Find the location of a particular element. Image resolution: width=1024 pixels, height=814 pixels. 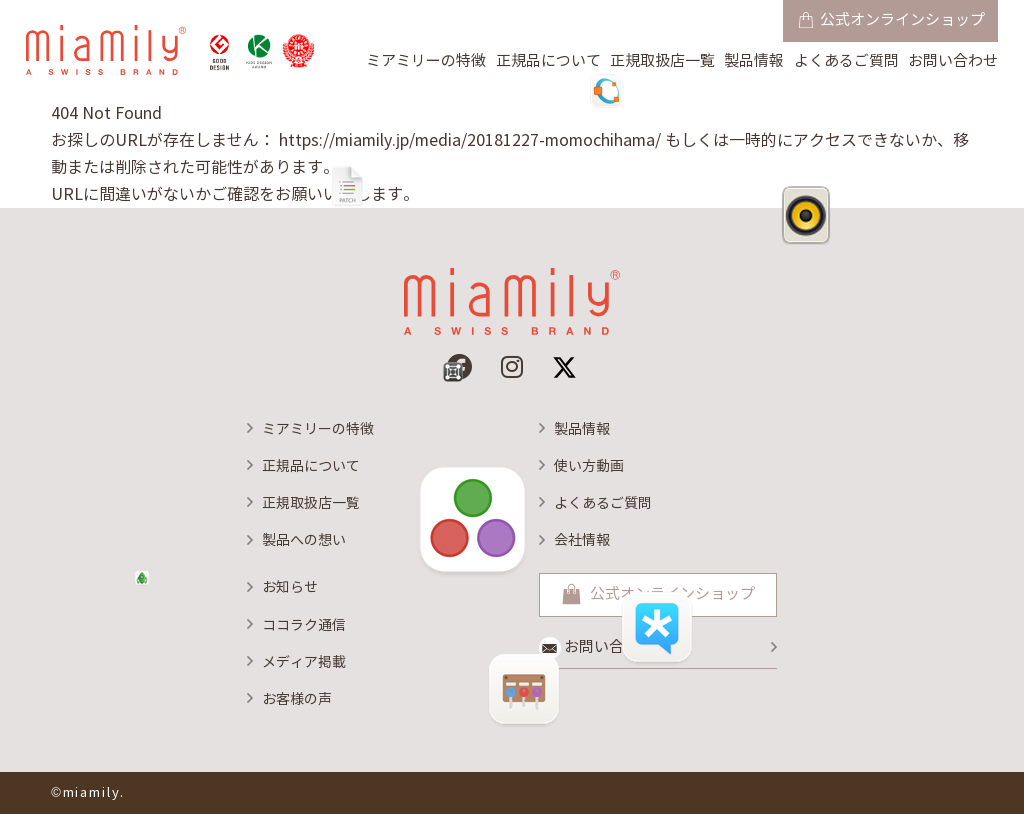

open Robo 3T MongoDB database management app is located at coordinates (142, 578).